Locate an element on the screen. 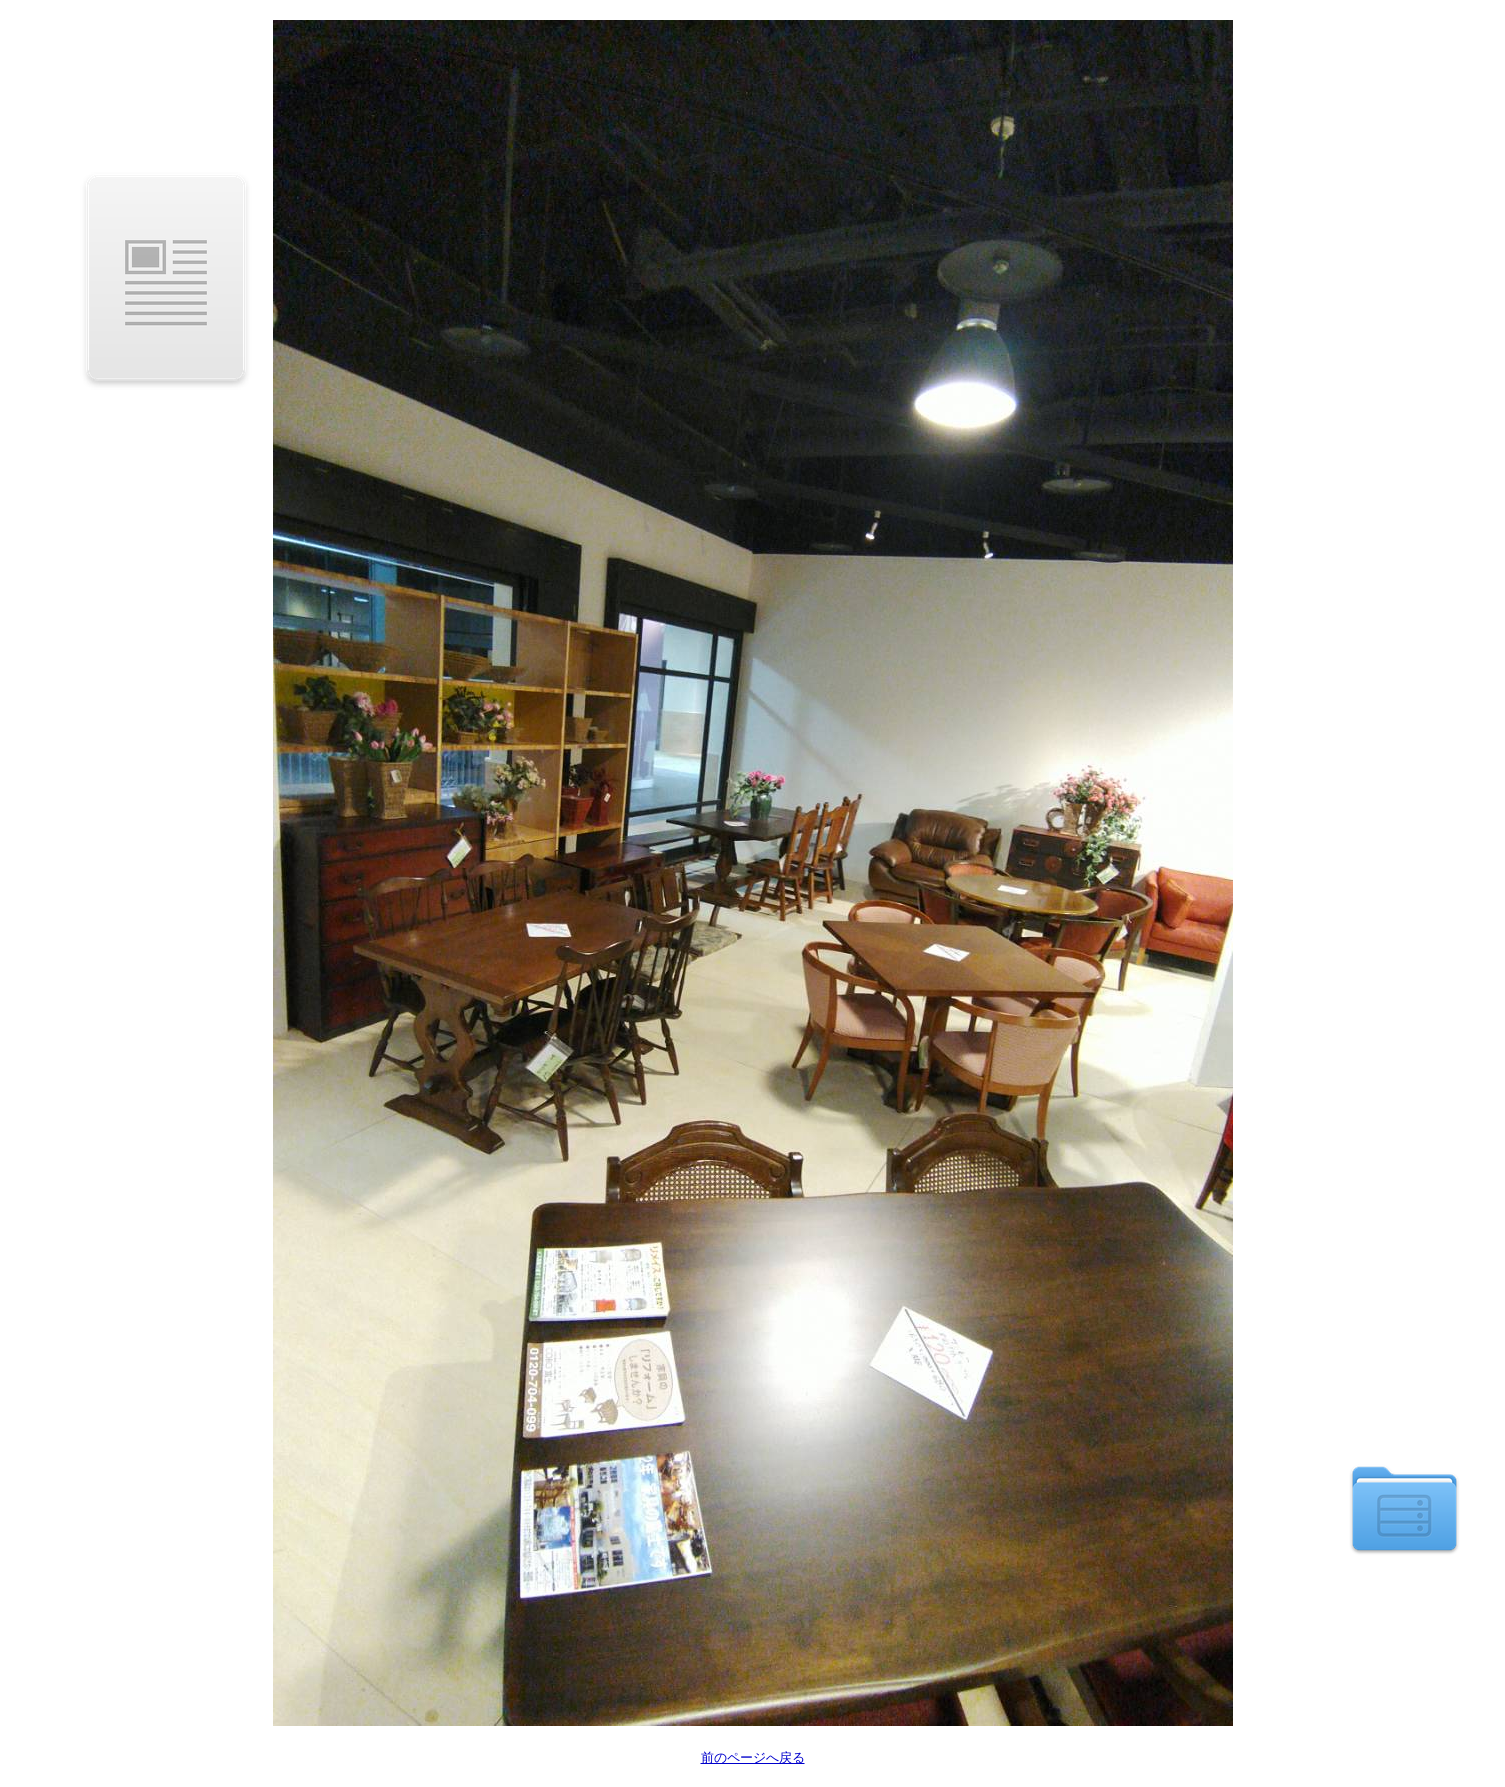  document template file type is located at coordinates (166, 281).